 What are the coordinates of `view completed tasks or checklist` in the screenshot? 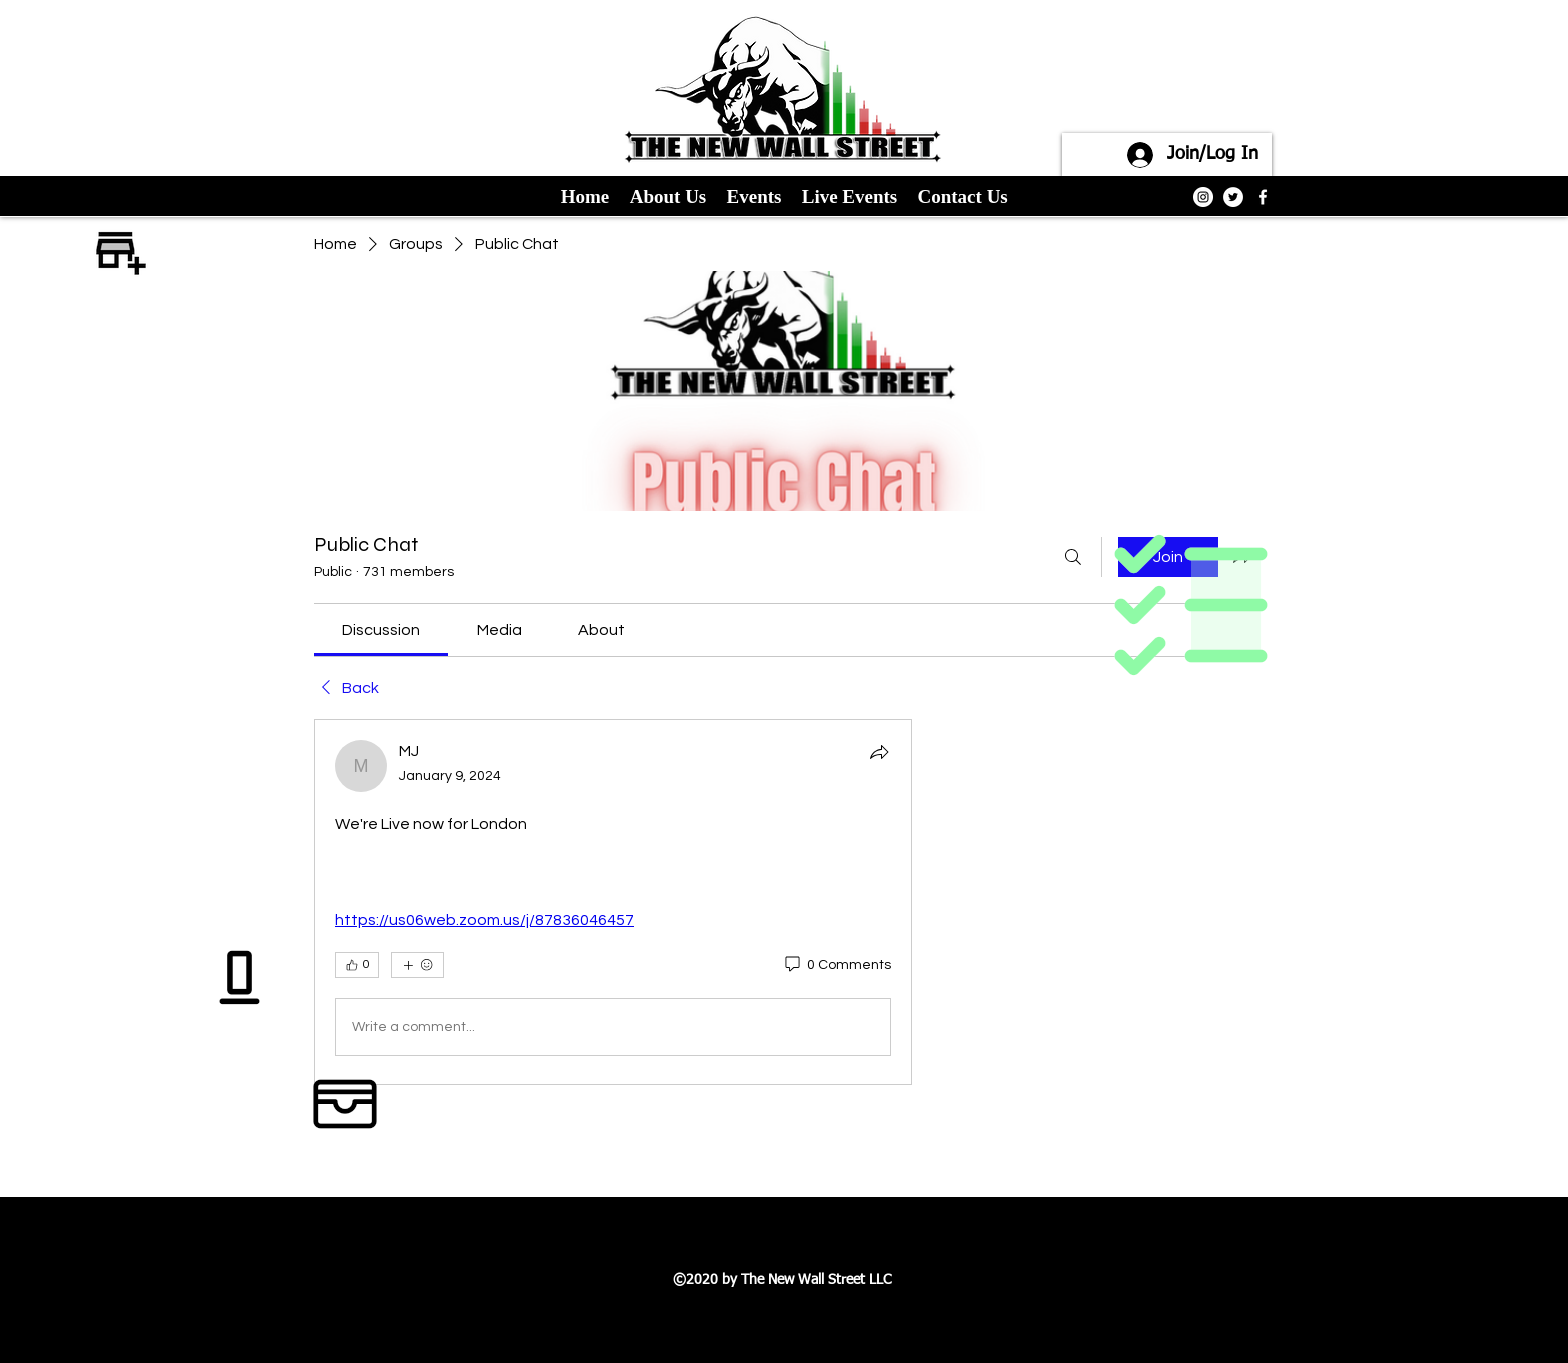 It's located at (1191, 605).